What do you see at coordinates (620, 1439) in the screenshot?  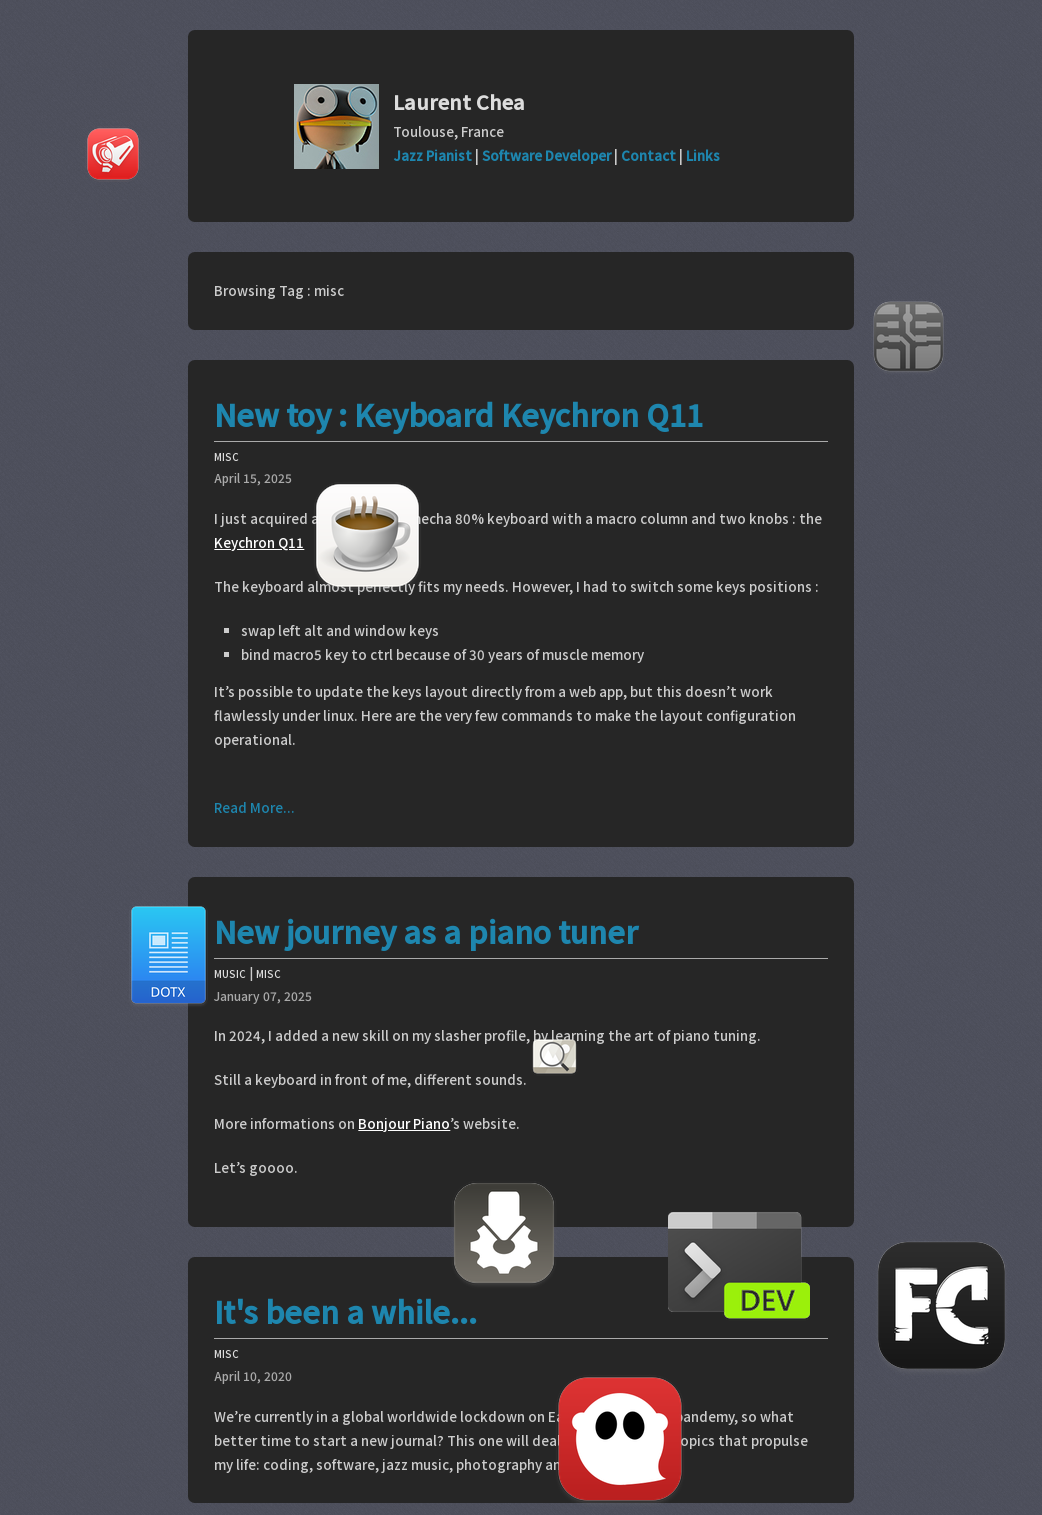 I see `open ghostwriter app` at bounding box center [620, 1439].